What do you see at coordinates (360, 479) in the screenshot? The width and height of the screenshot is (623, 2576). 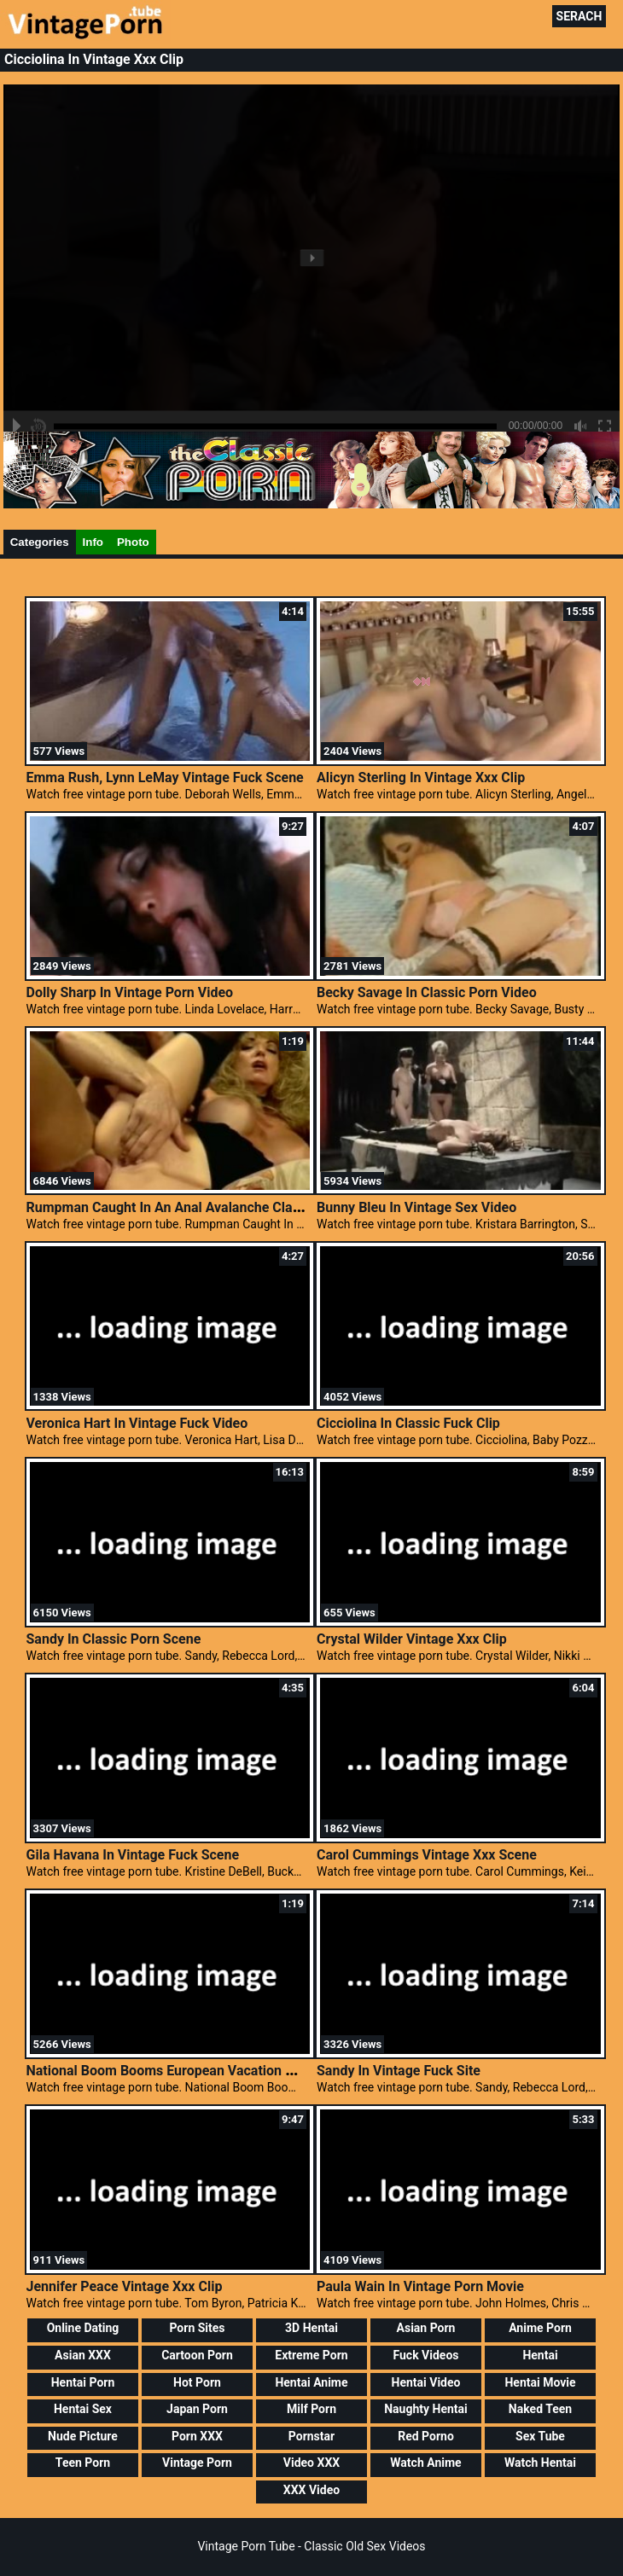 I see `indicates freezing or lowest temperature setting` at bounding box center [360, 479].